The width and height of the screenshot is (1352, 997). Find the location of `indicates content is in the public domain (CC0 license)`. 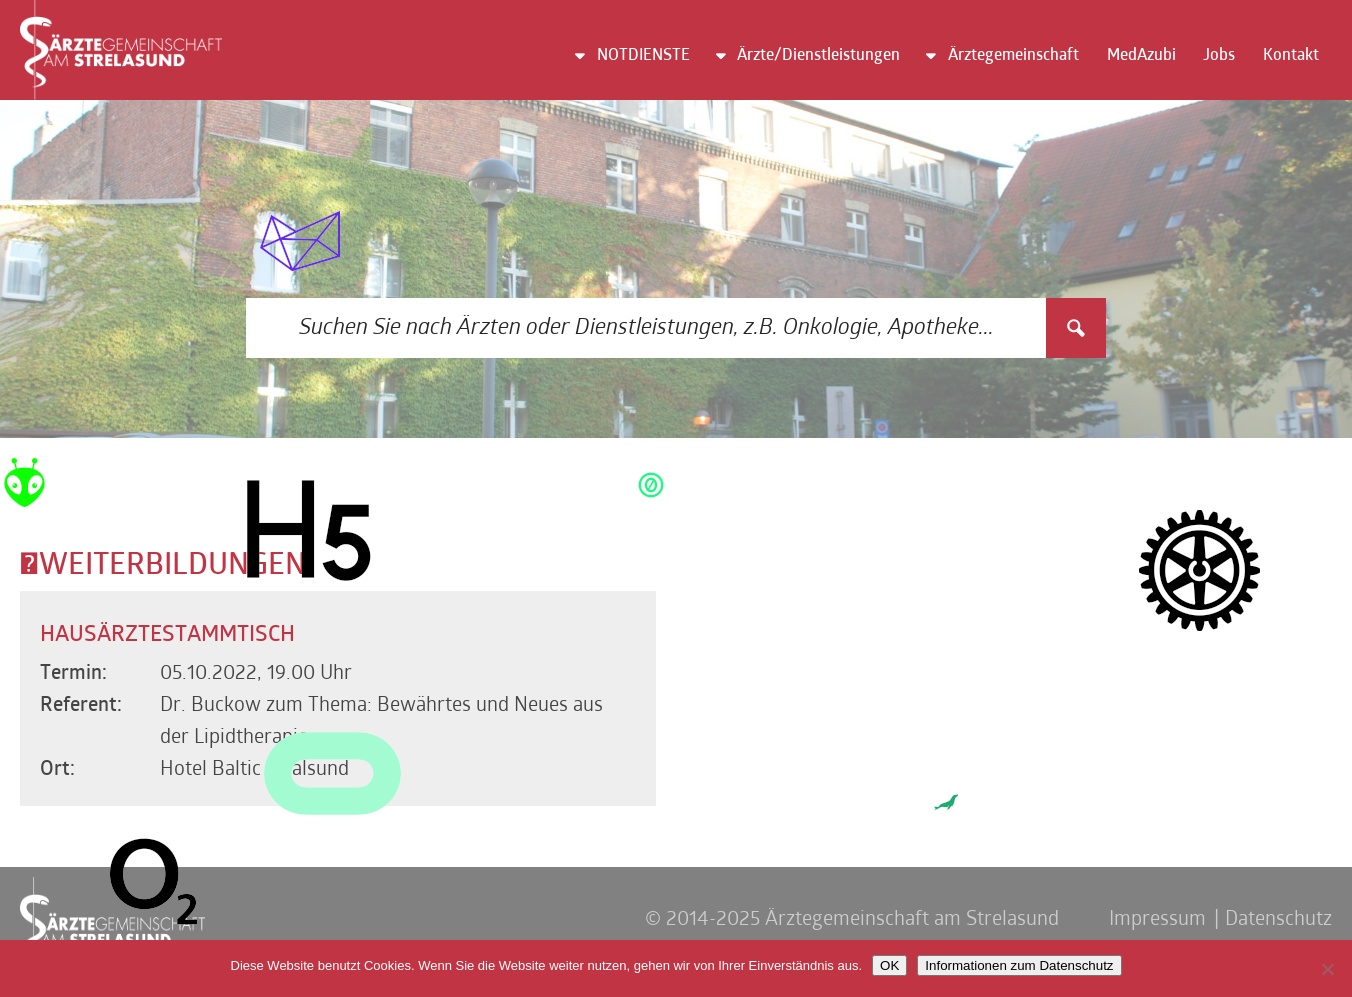

indicates content is in the public domain (CC0 license) is located at coordinates (651, 485).